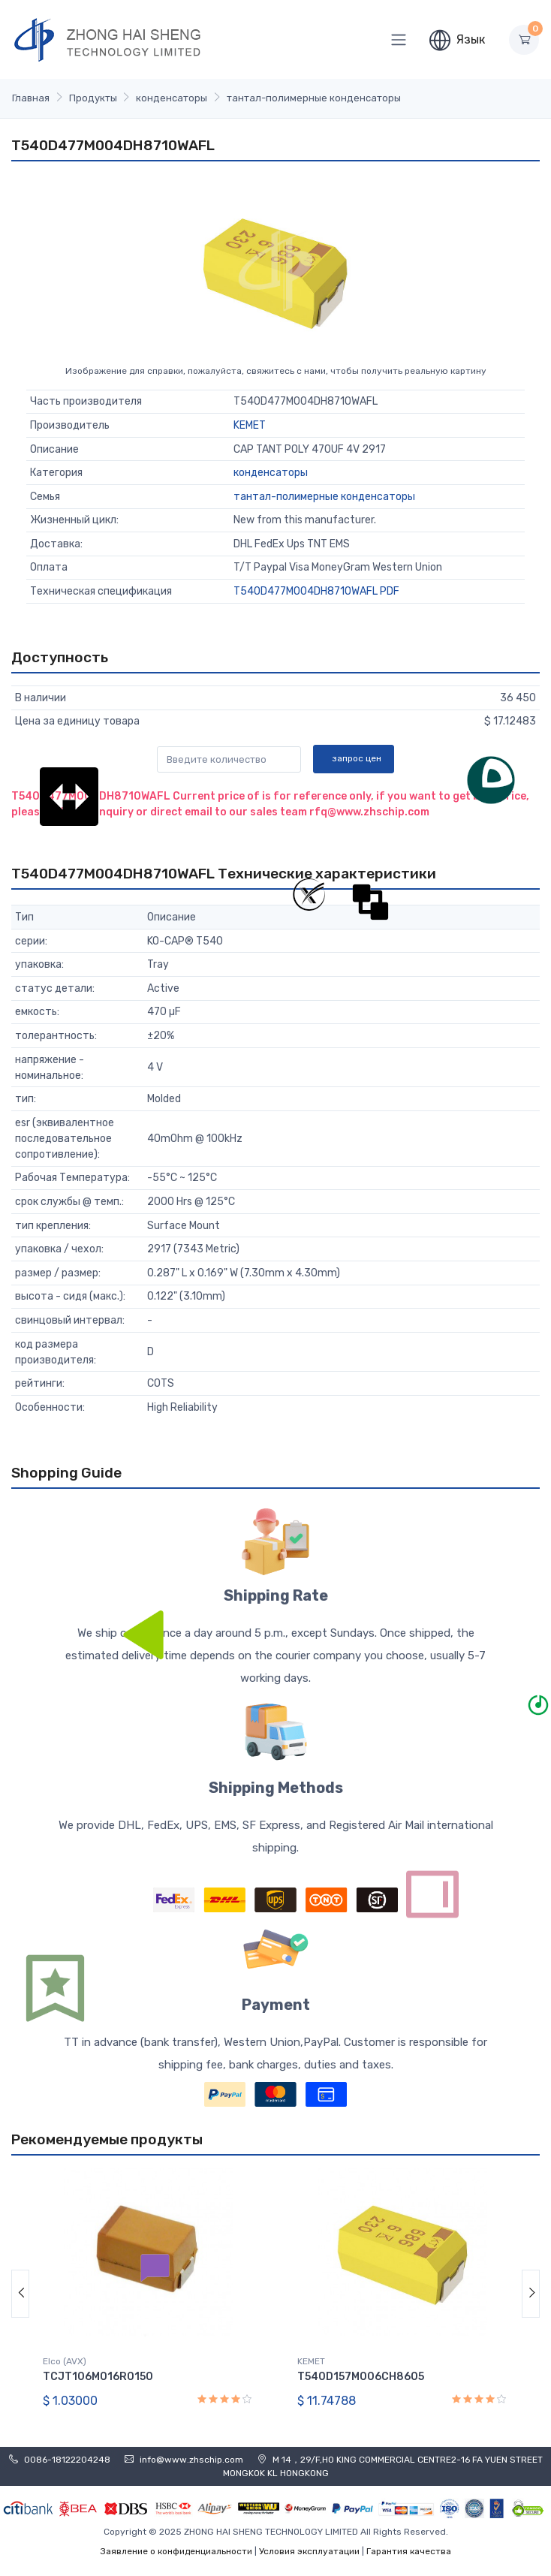 The width and height of the screenshot is (551, 2576). What do you see at coordinates (55, 1987) in the screenshot?
I see `bookmark this item as a favorite` at bounding box center [55, 1987].